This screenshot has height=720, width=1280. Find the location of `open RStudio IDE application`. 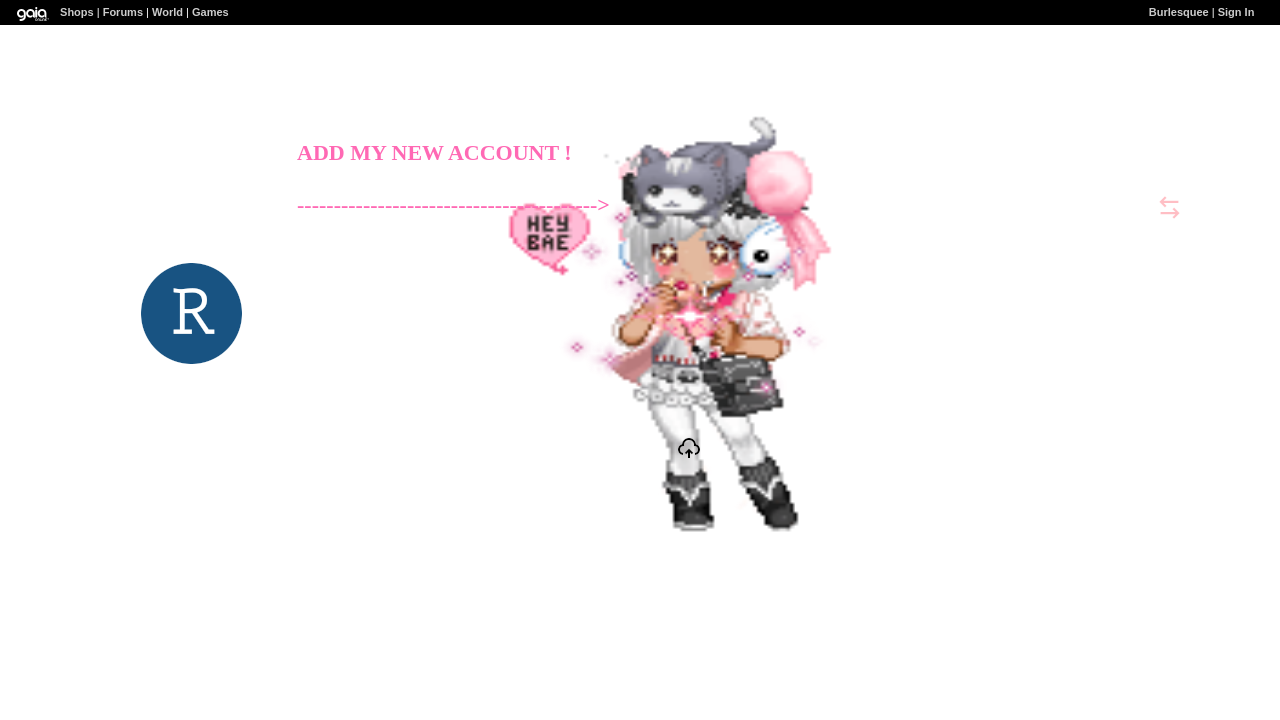

open RStudio IDE application is located at coordinates (191, 313).